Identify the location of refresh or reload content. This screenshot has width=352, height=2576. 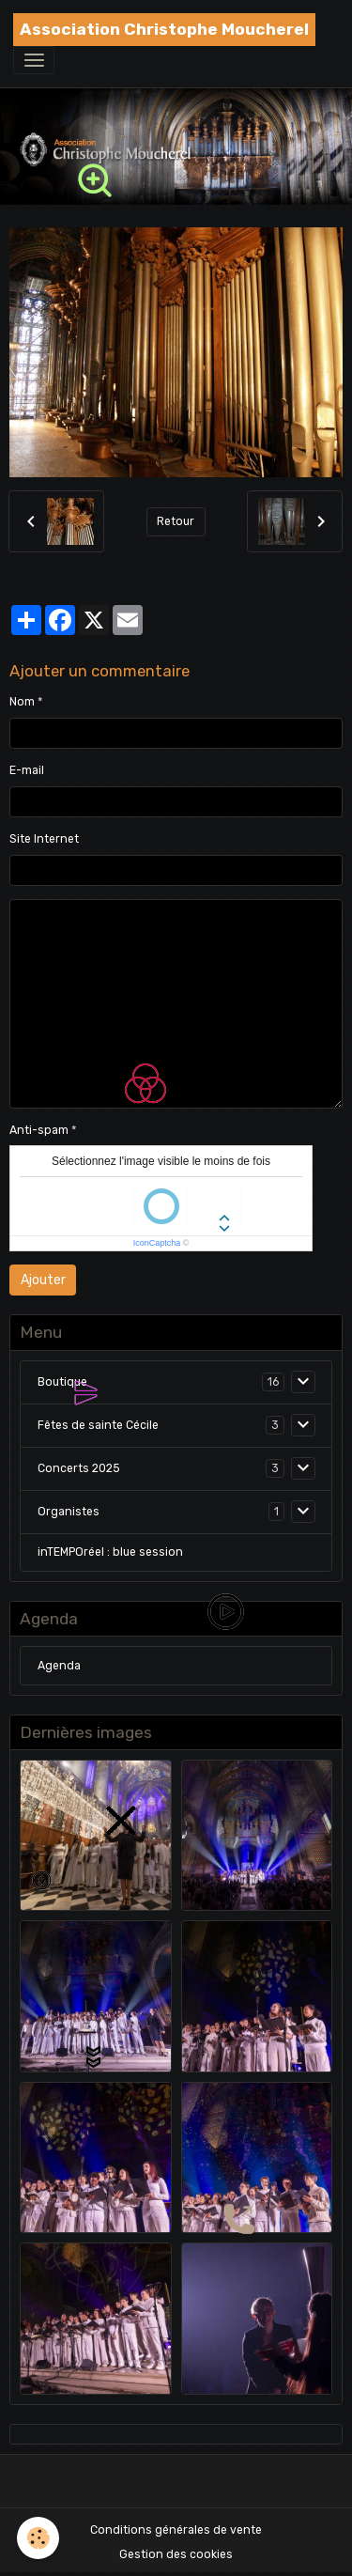
(41, 1880).